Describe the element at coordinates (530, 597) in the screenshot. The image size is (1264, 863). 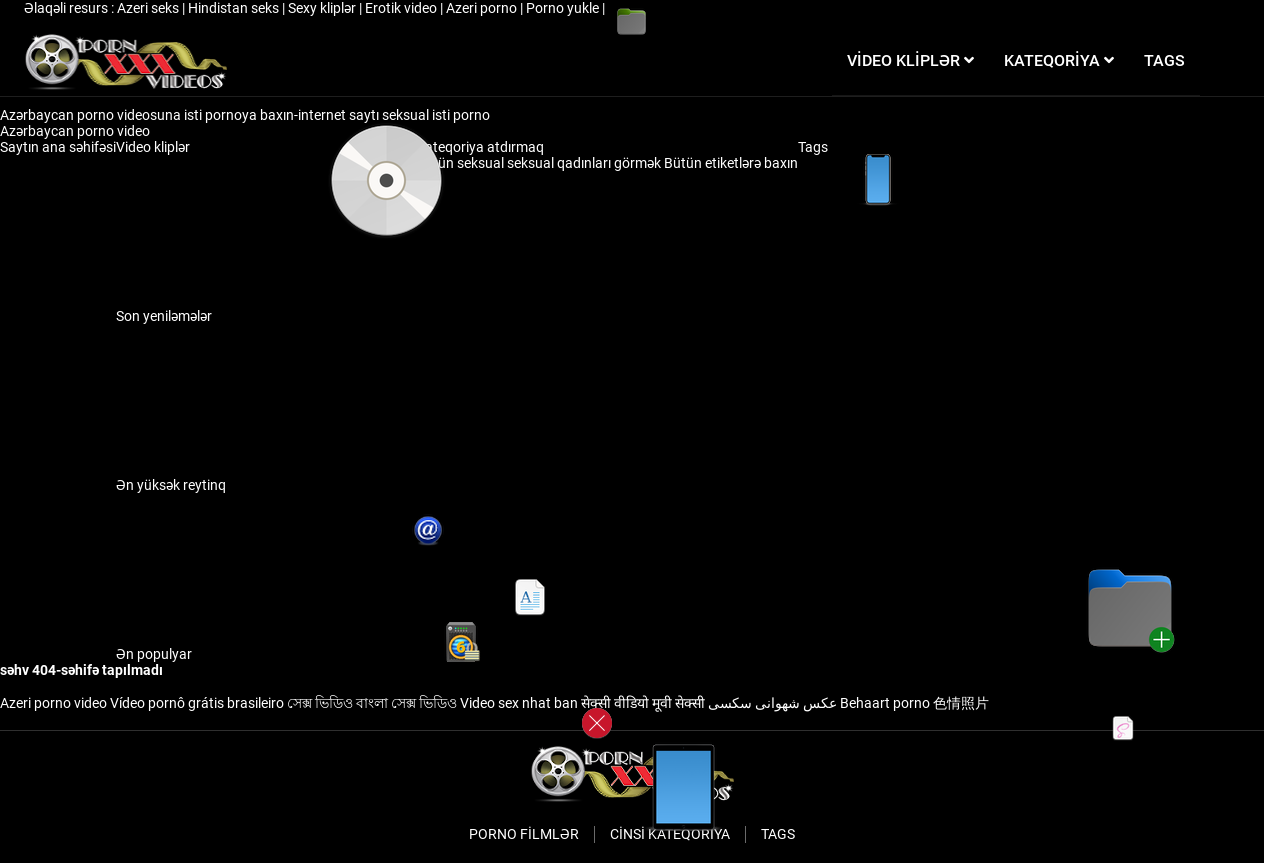
I see `open a word processing document` at that location.